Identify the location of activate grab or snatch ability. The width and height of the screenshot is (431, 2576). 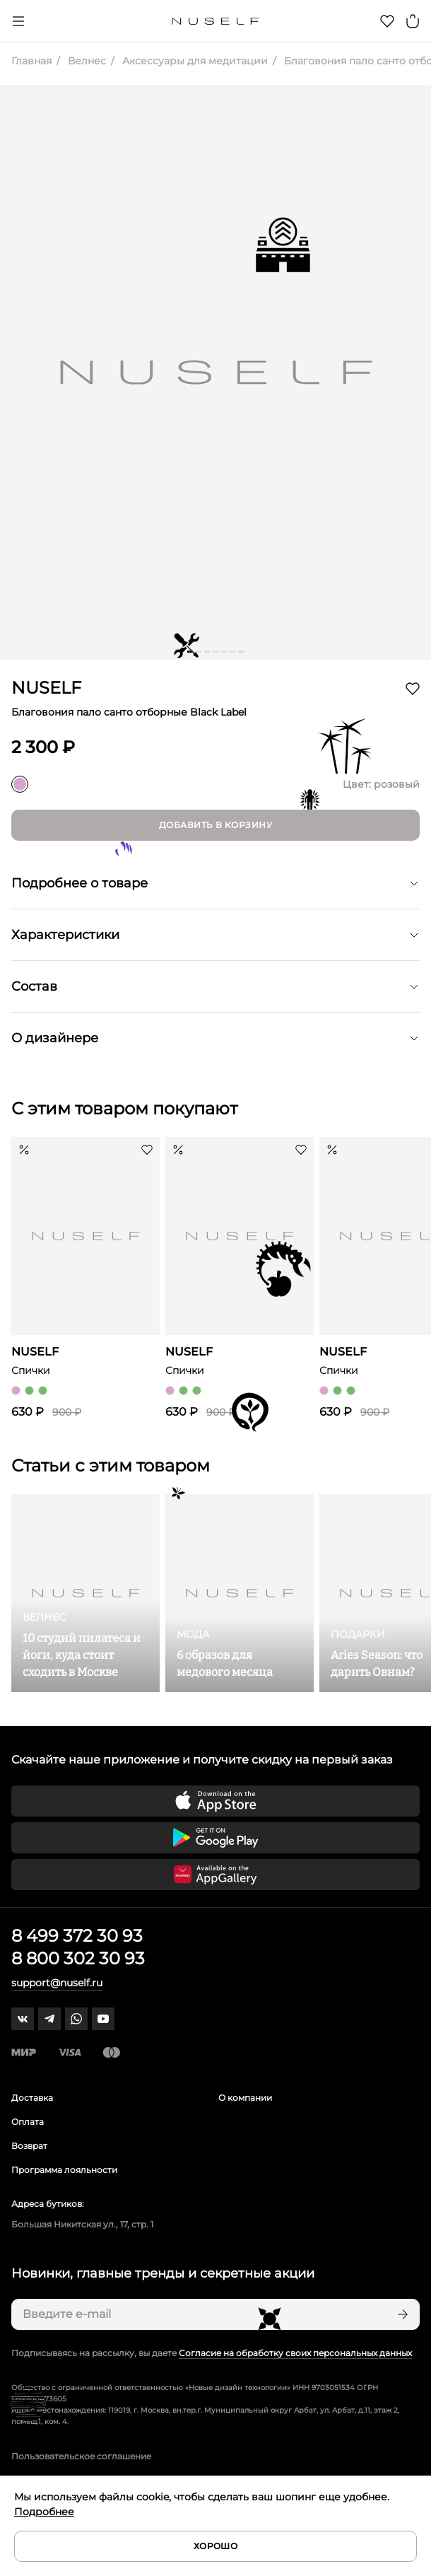
(124, 850).